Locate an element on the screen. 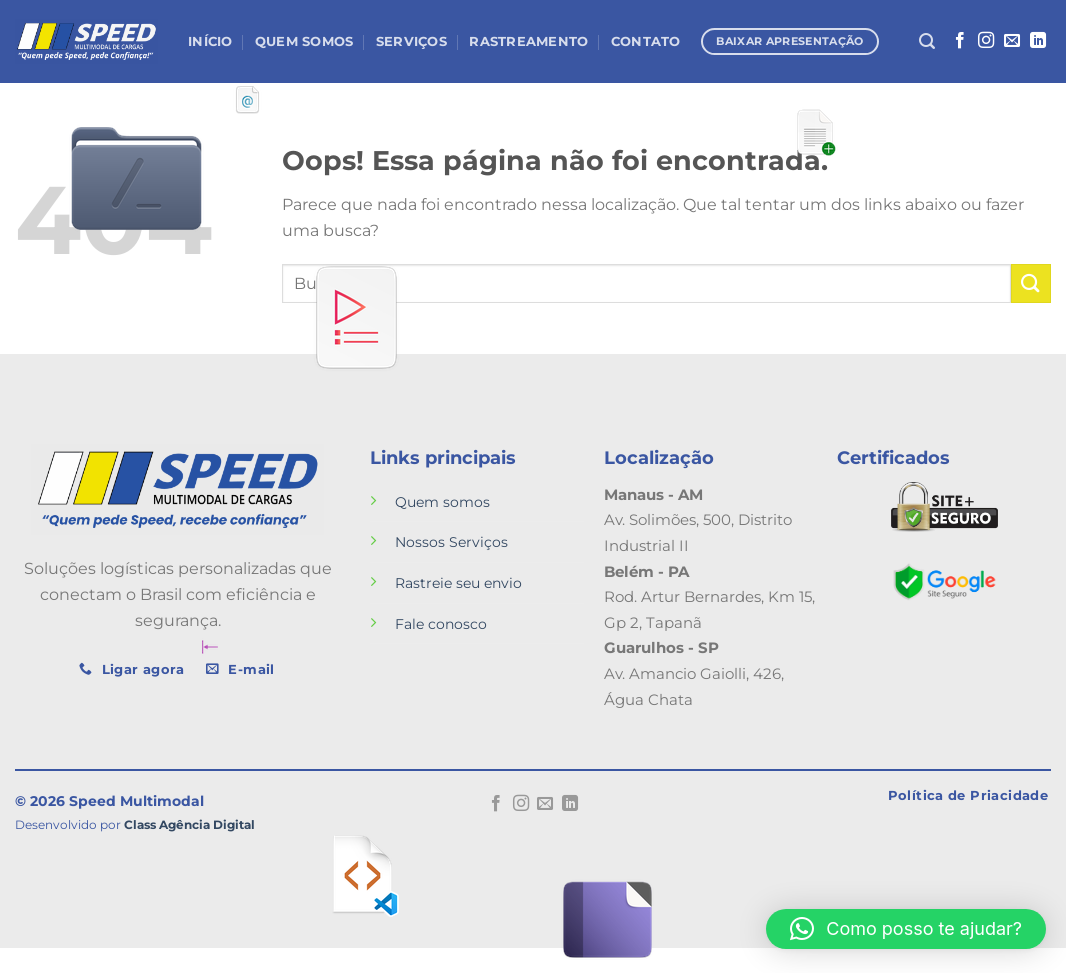 The width and height of the screenshot is (1066, 973). go to the first item in a list or sequence is located at coordinates (210, 647).